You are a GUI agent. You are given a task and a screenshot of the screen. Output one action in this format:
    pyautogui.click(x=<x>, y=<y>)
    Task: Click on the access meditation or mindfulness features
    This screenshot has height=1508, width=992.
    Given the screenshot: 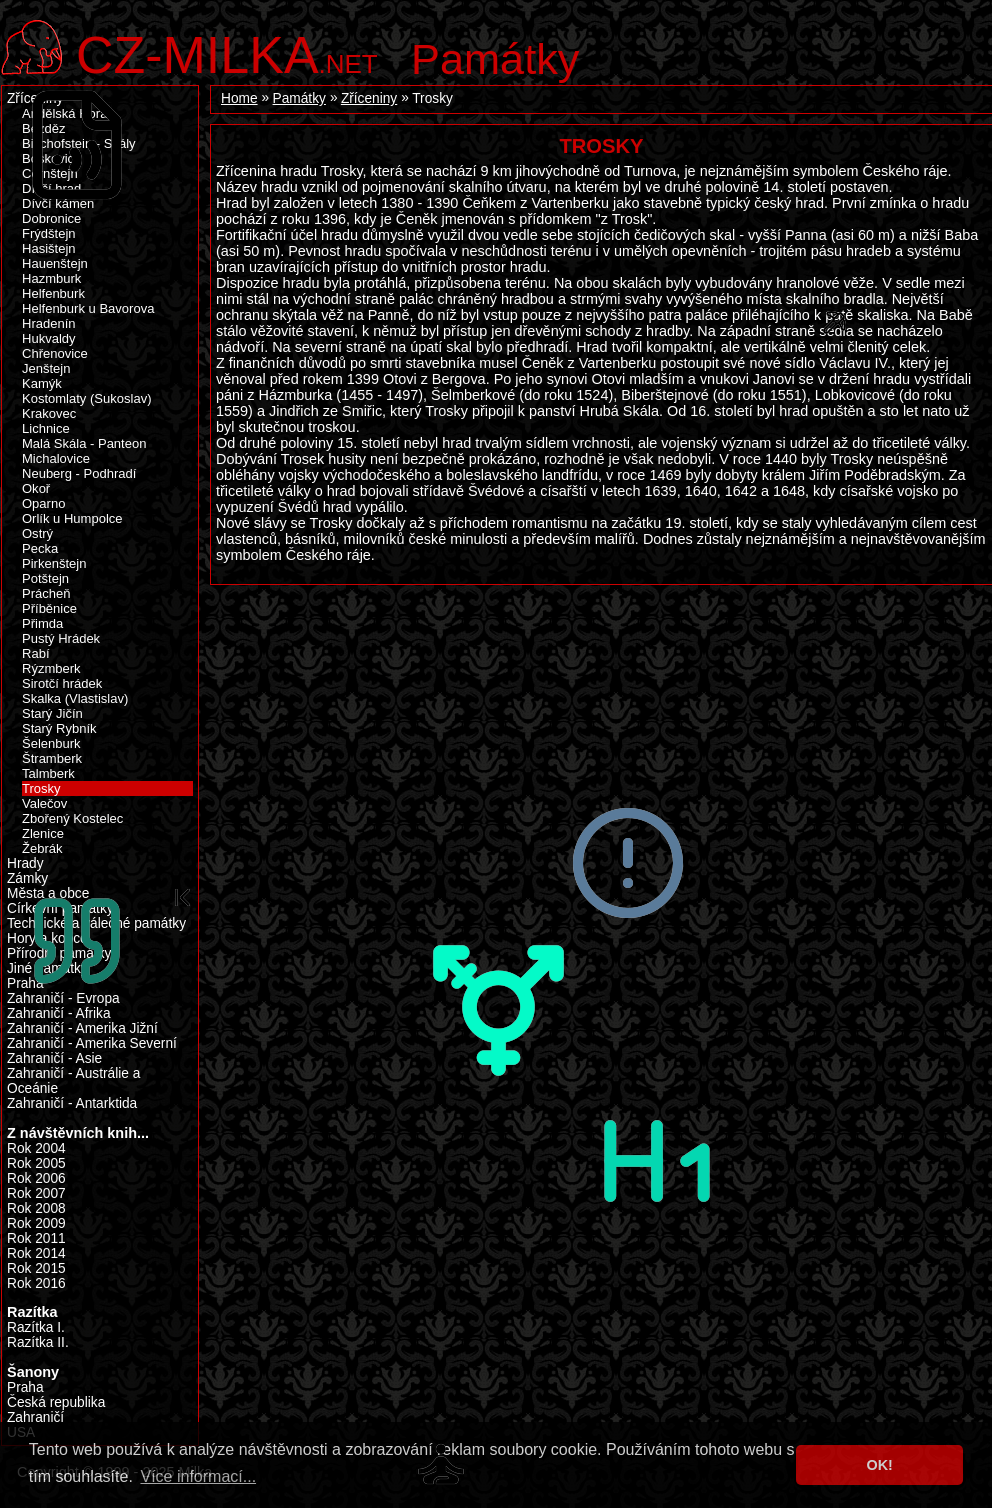 What is the action you would take?
    pyautogui.click(x=441, y=1464)
    